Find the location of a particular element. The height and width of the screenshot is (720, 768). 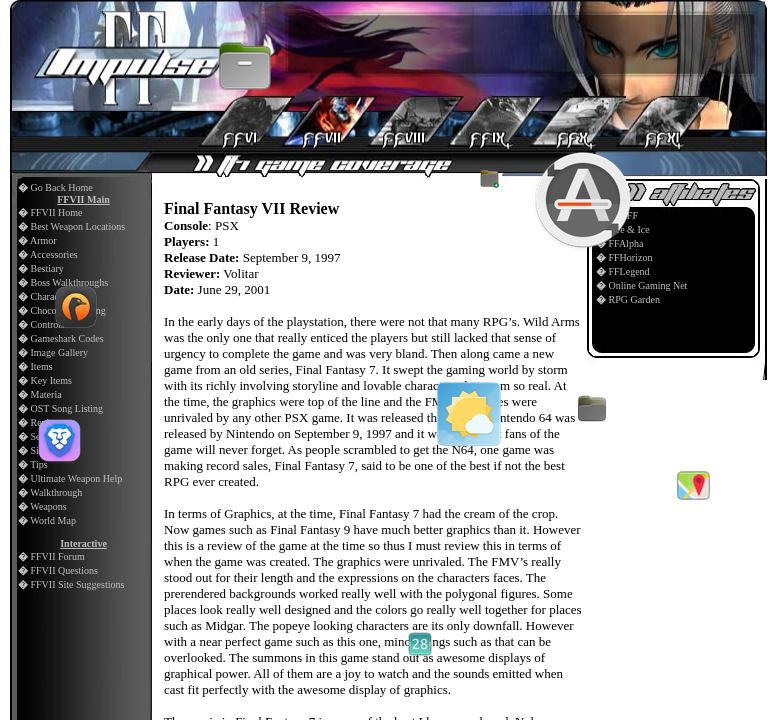

drop files here to add them to folder is located at coordinates (592, 408).